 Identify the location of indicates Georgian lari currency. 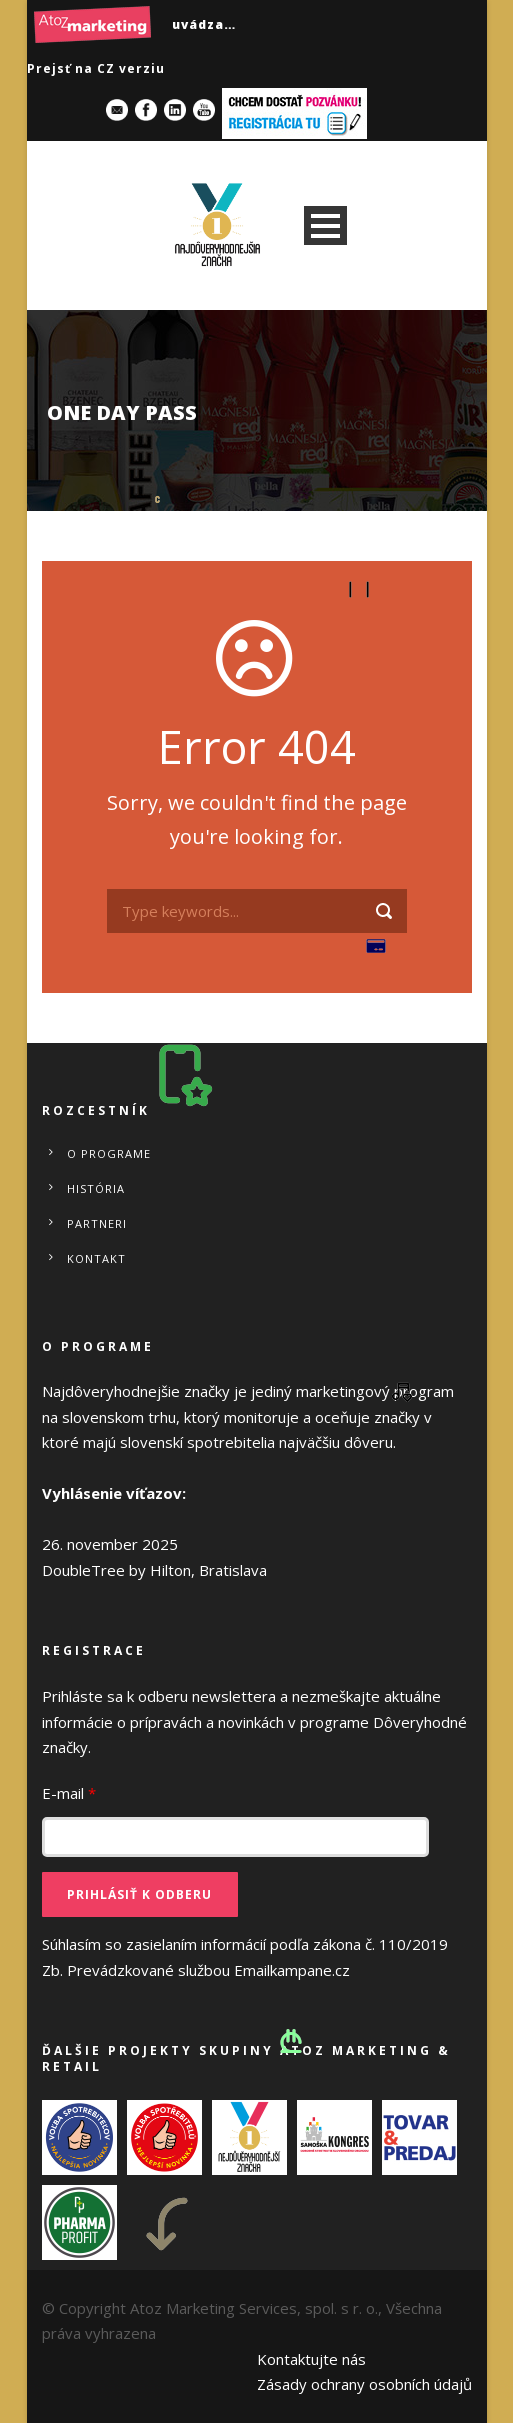
(291, 2041).